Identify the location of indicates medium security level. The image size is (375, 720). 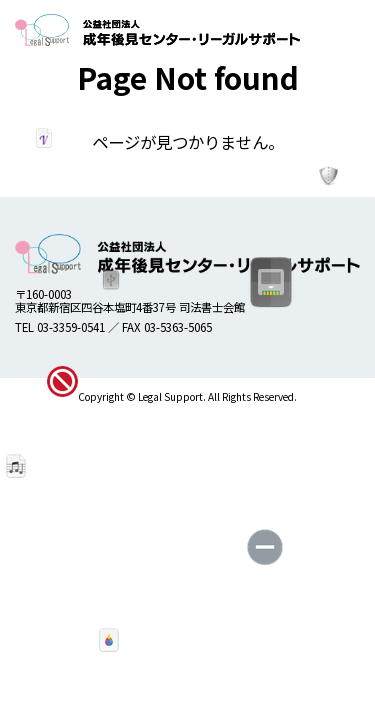
(328, 175).